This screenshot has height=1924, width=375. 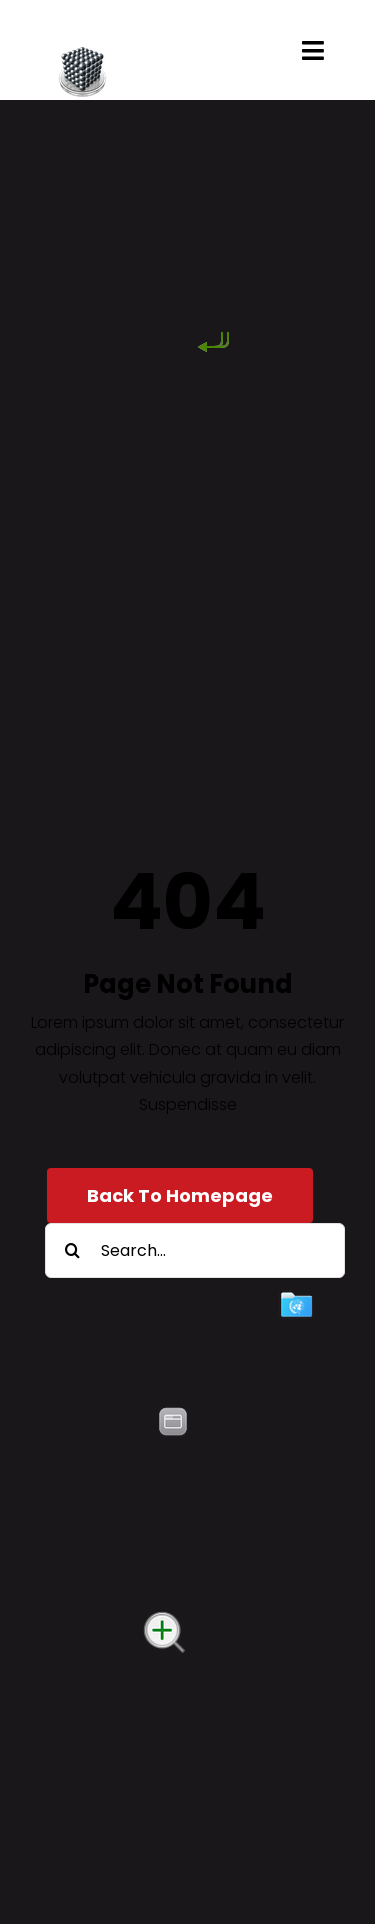 What do you see at coordinates (173, 1422) in the screenshot?
I see `customize window decoration and title bar appearance` at bounding box center [173, 1422].